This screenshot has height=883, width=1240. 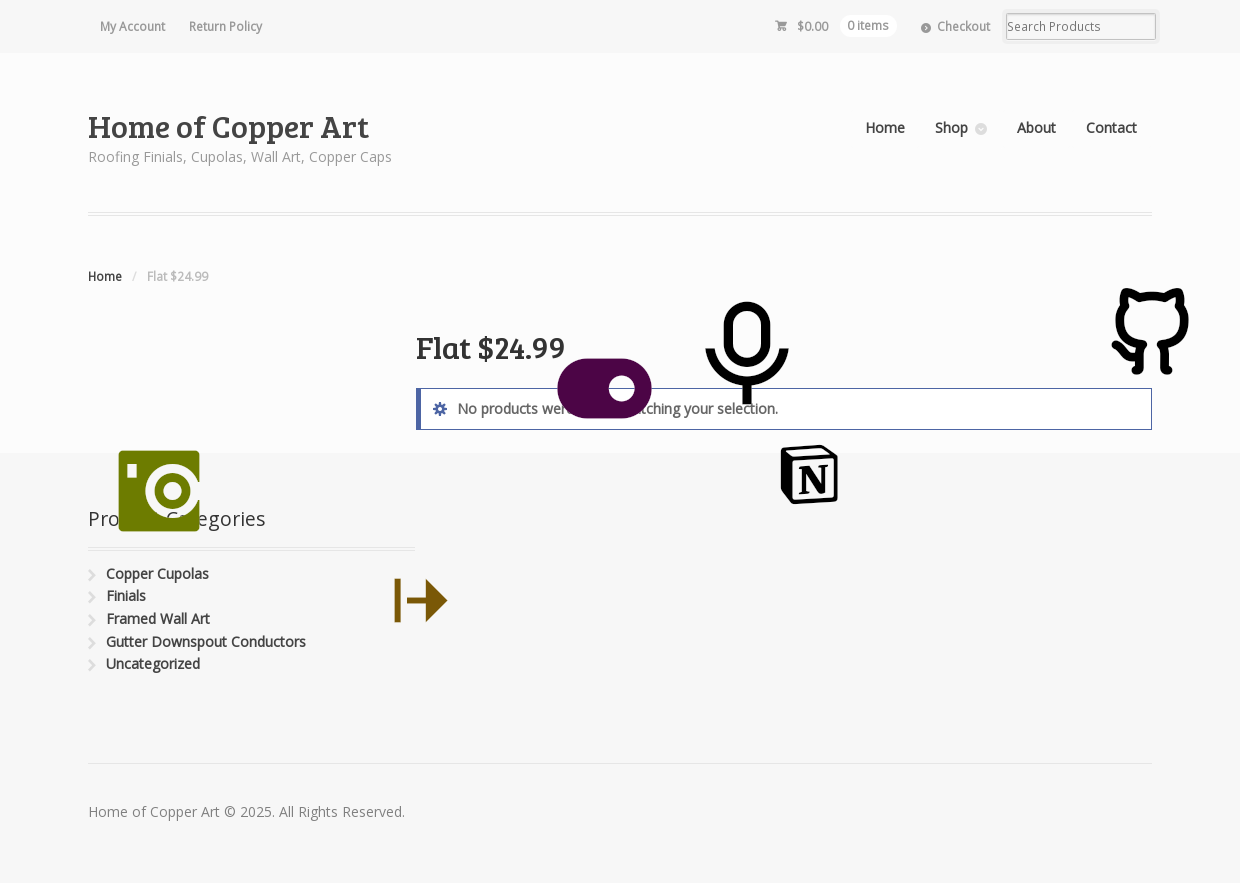 I want to click on open Notion app, so click(x=810, y=474).